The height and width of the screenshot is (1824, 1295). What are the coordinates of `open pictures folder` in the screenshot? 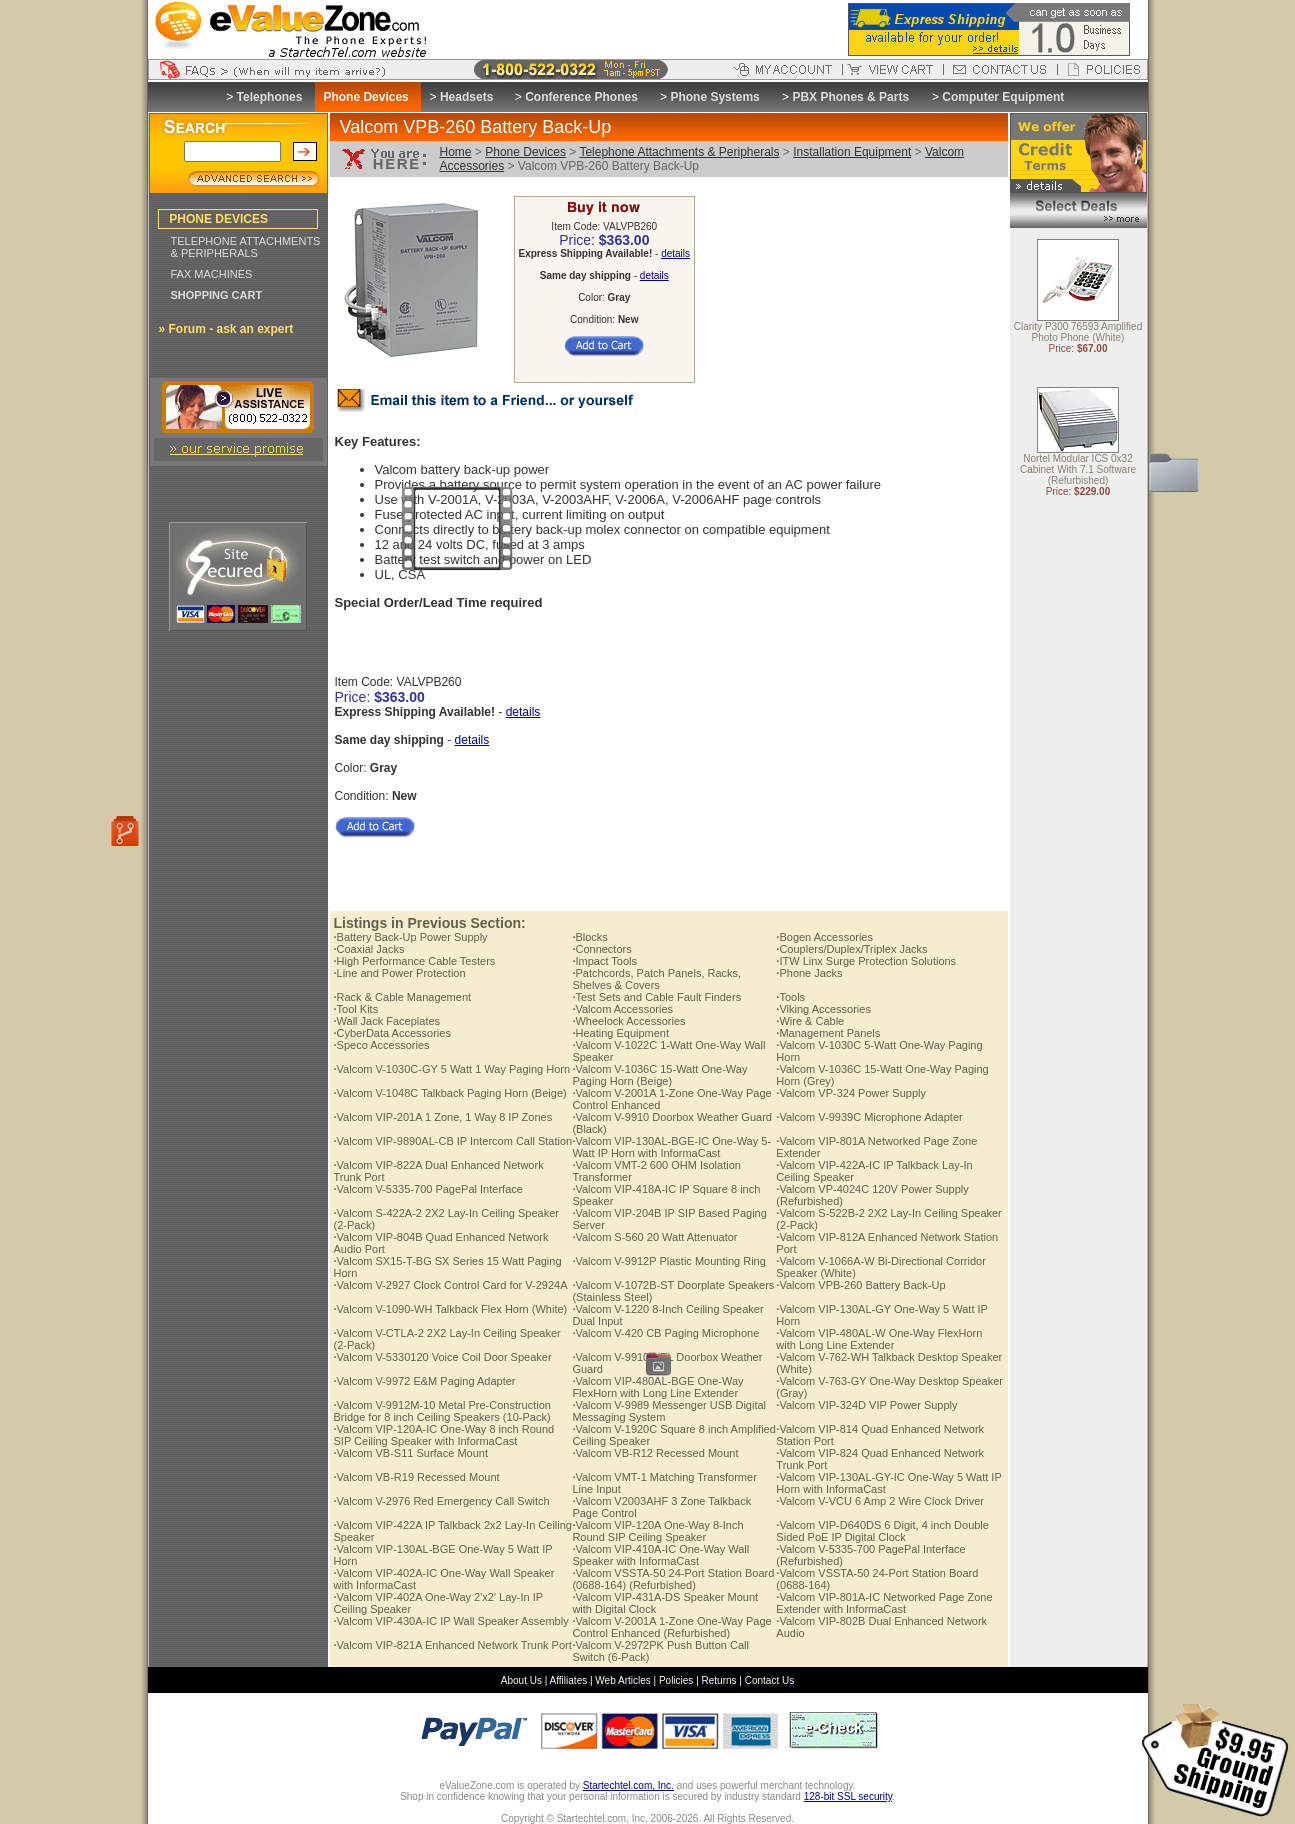 It's located at (658, 1363).